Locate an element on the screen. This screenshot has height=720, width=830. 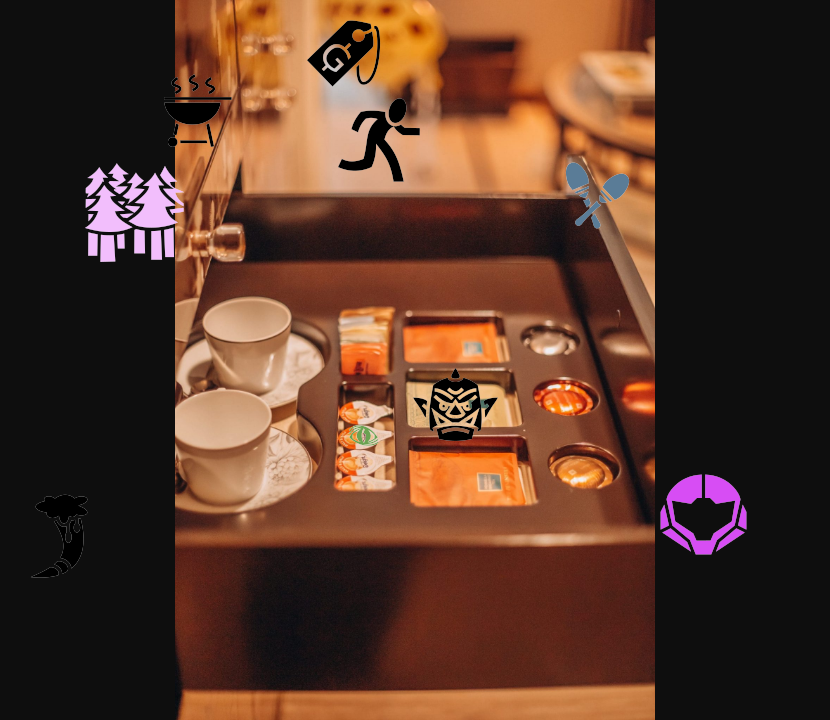
view price or discount information is located at coordinates (343, 53).